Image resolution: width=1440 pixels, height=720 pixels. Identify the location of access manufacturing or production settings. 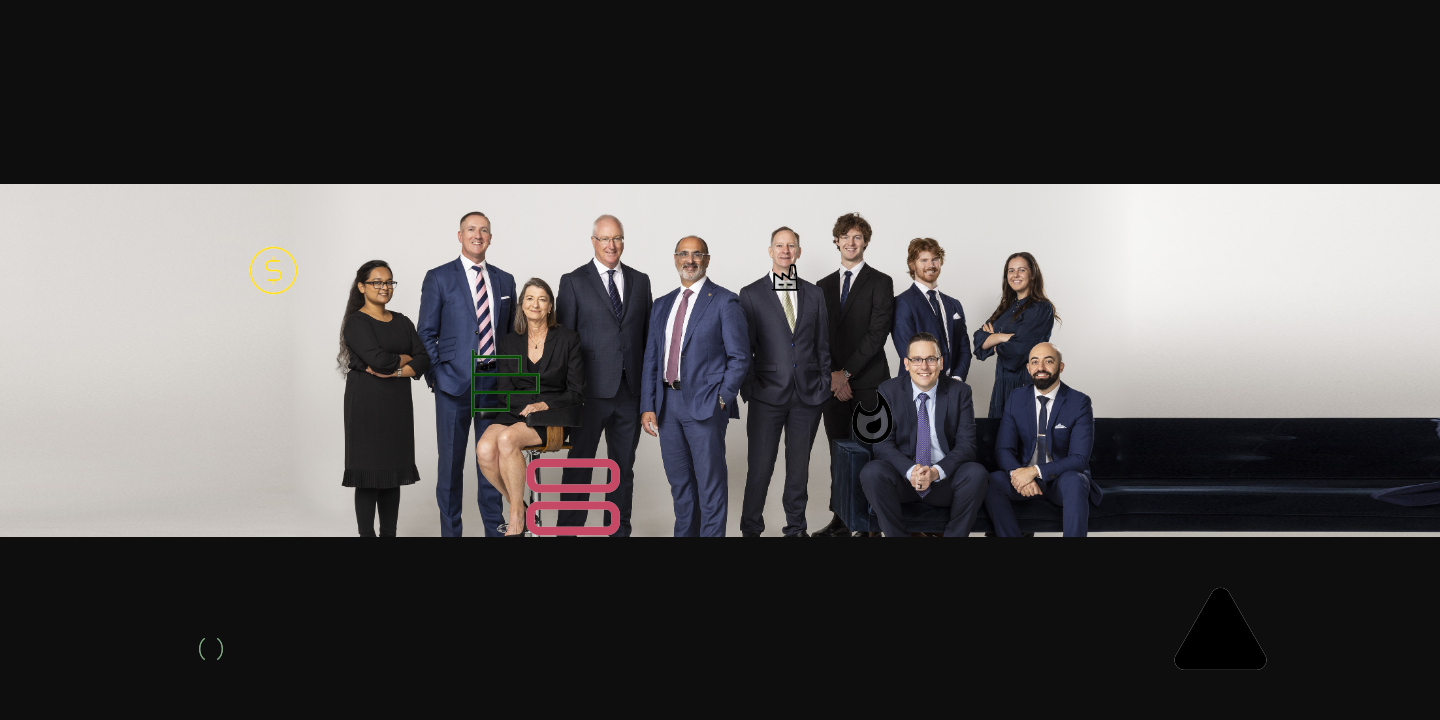
(785, 278).